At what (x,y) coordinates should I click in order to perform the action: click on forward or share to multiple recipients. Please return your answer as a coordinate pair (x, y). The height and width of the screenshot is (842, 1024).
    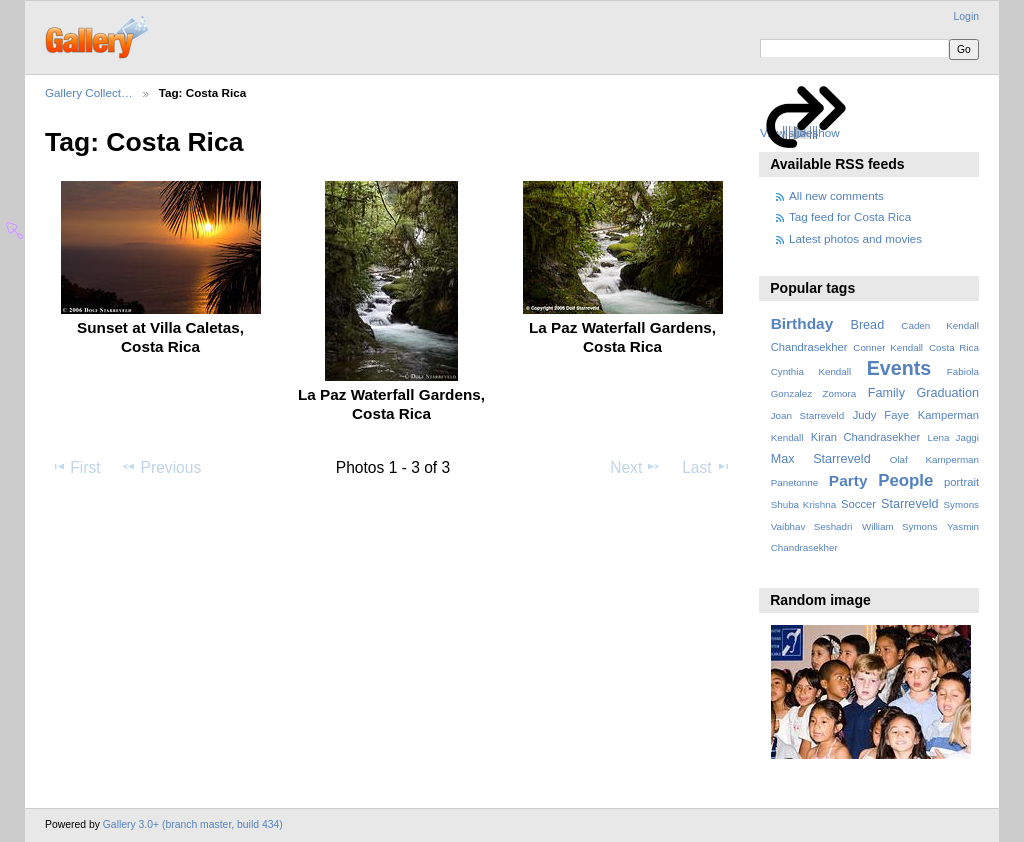
    Looking at the image, I should click on (806, 117).